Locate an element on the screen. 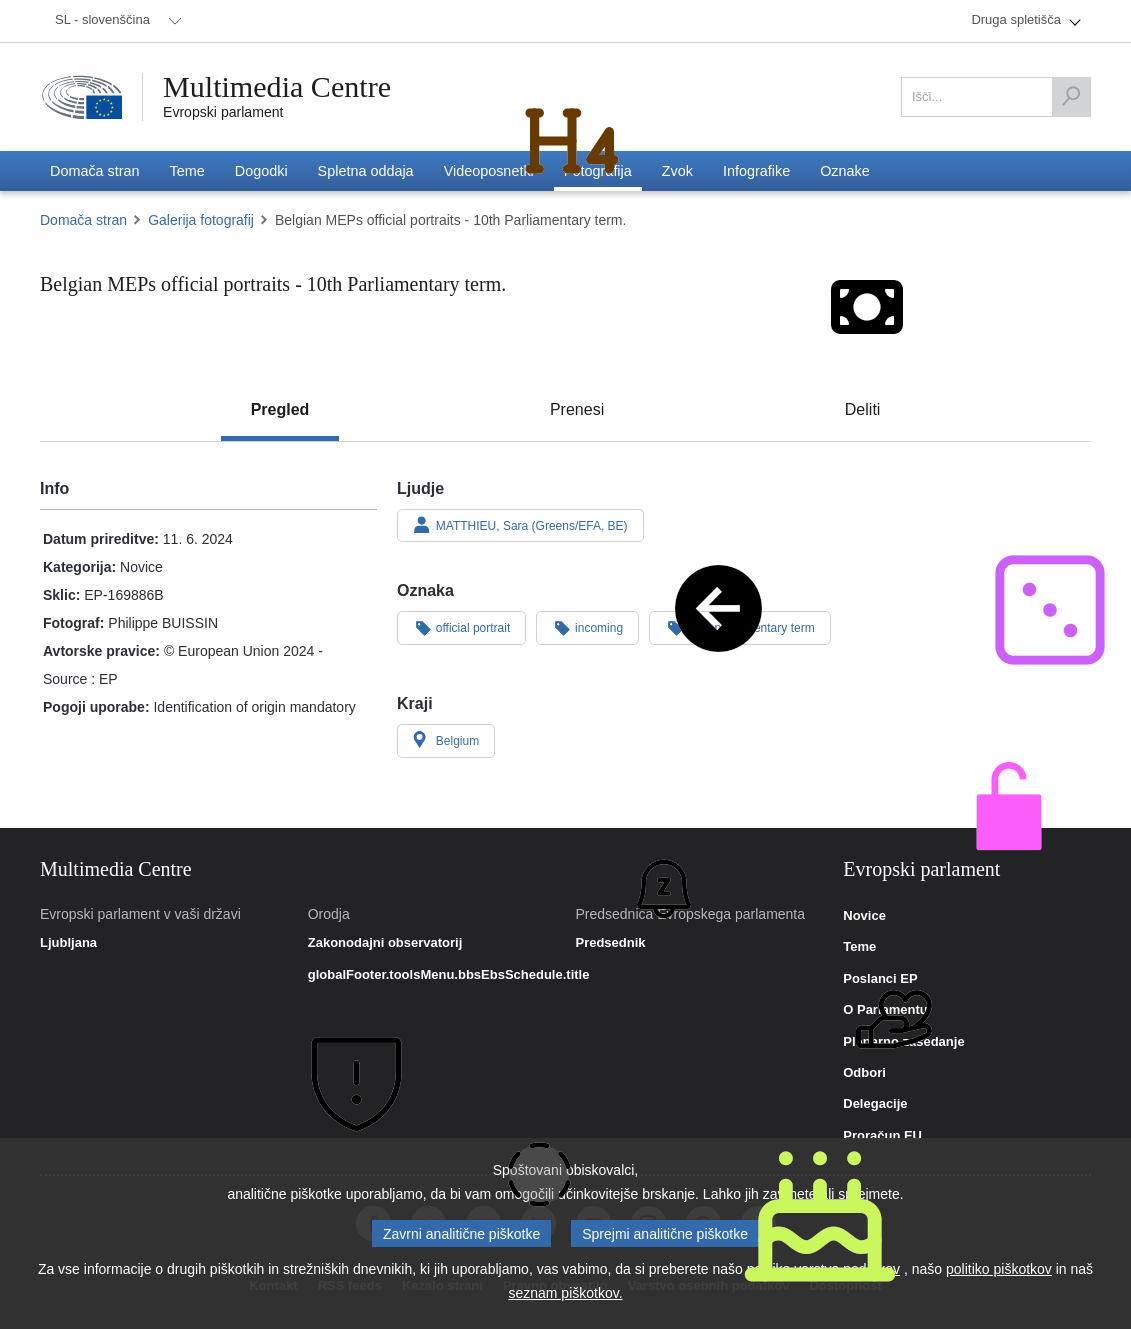 Image resolution: width=1131 pixels, height=1329 pixels. security warning or potential threat detected is located at coordinates (356, 1078).